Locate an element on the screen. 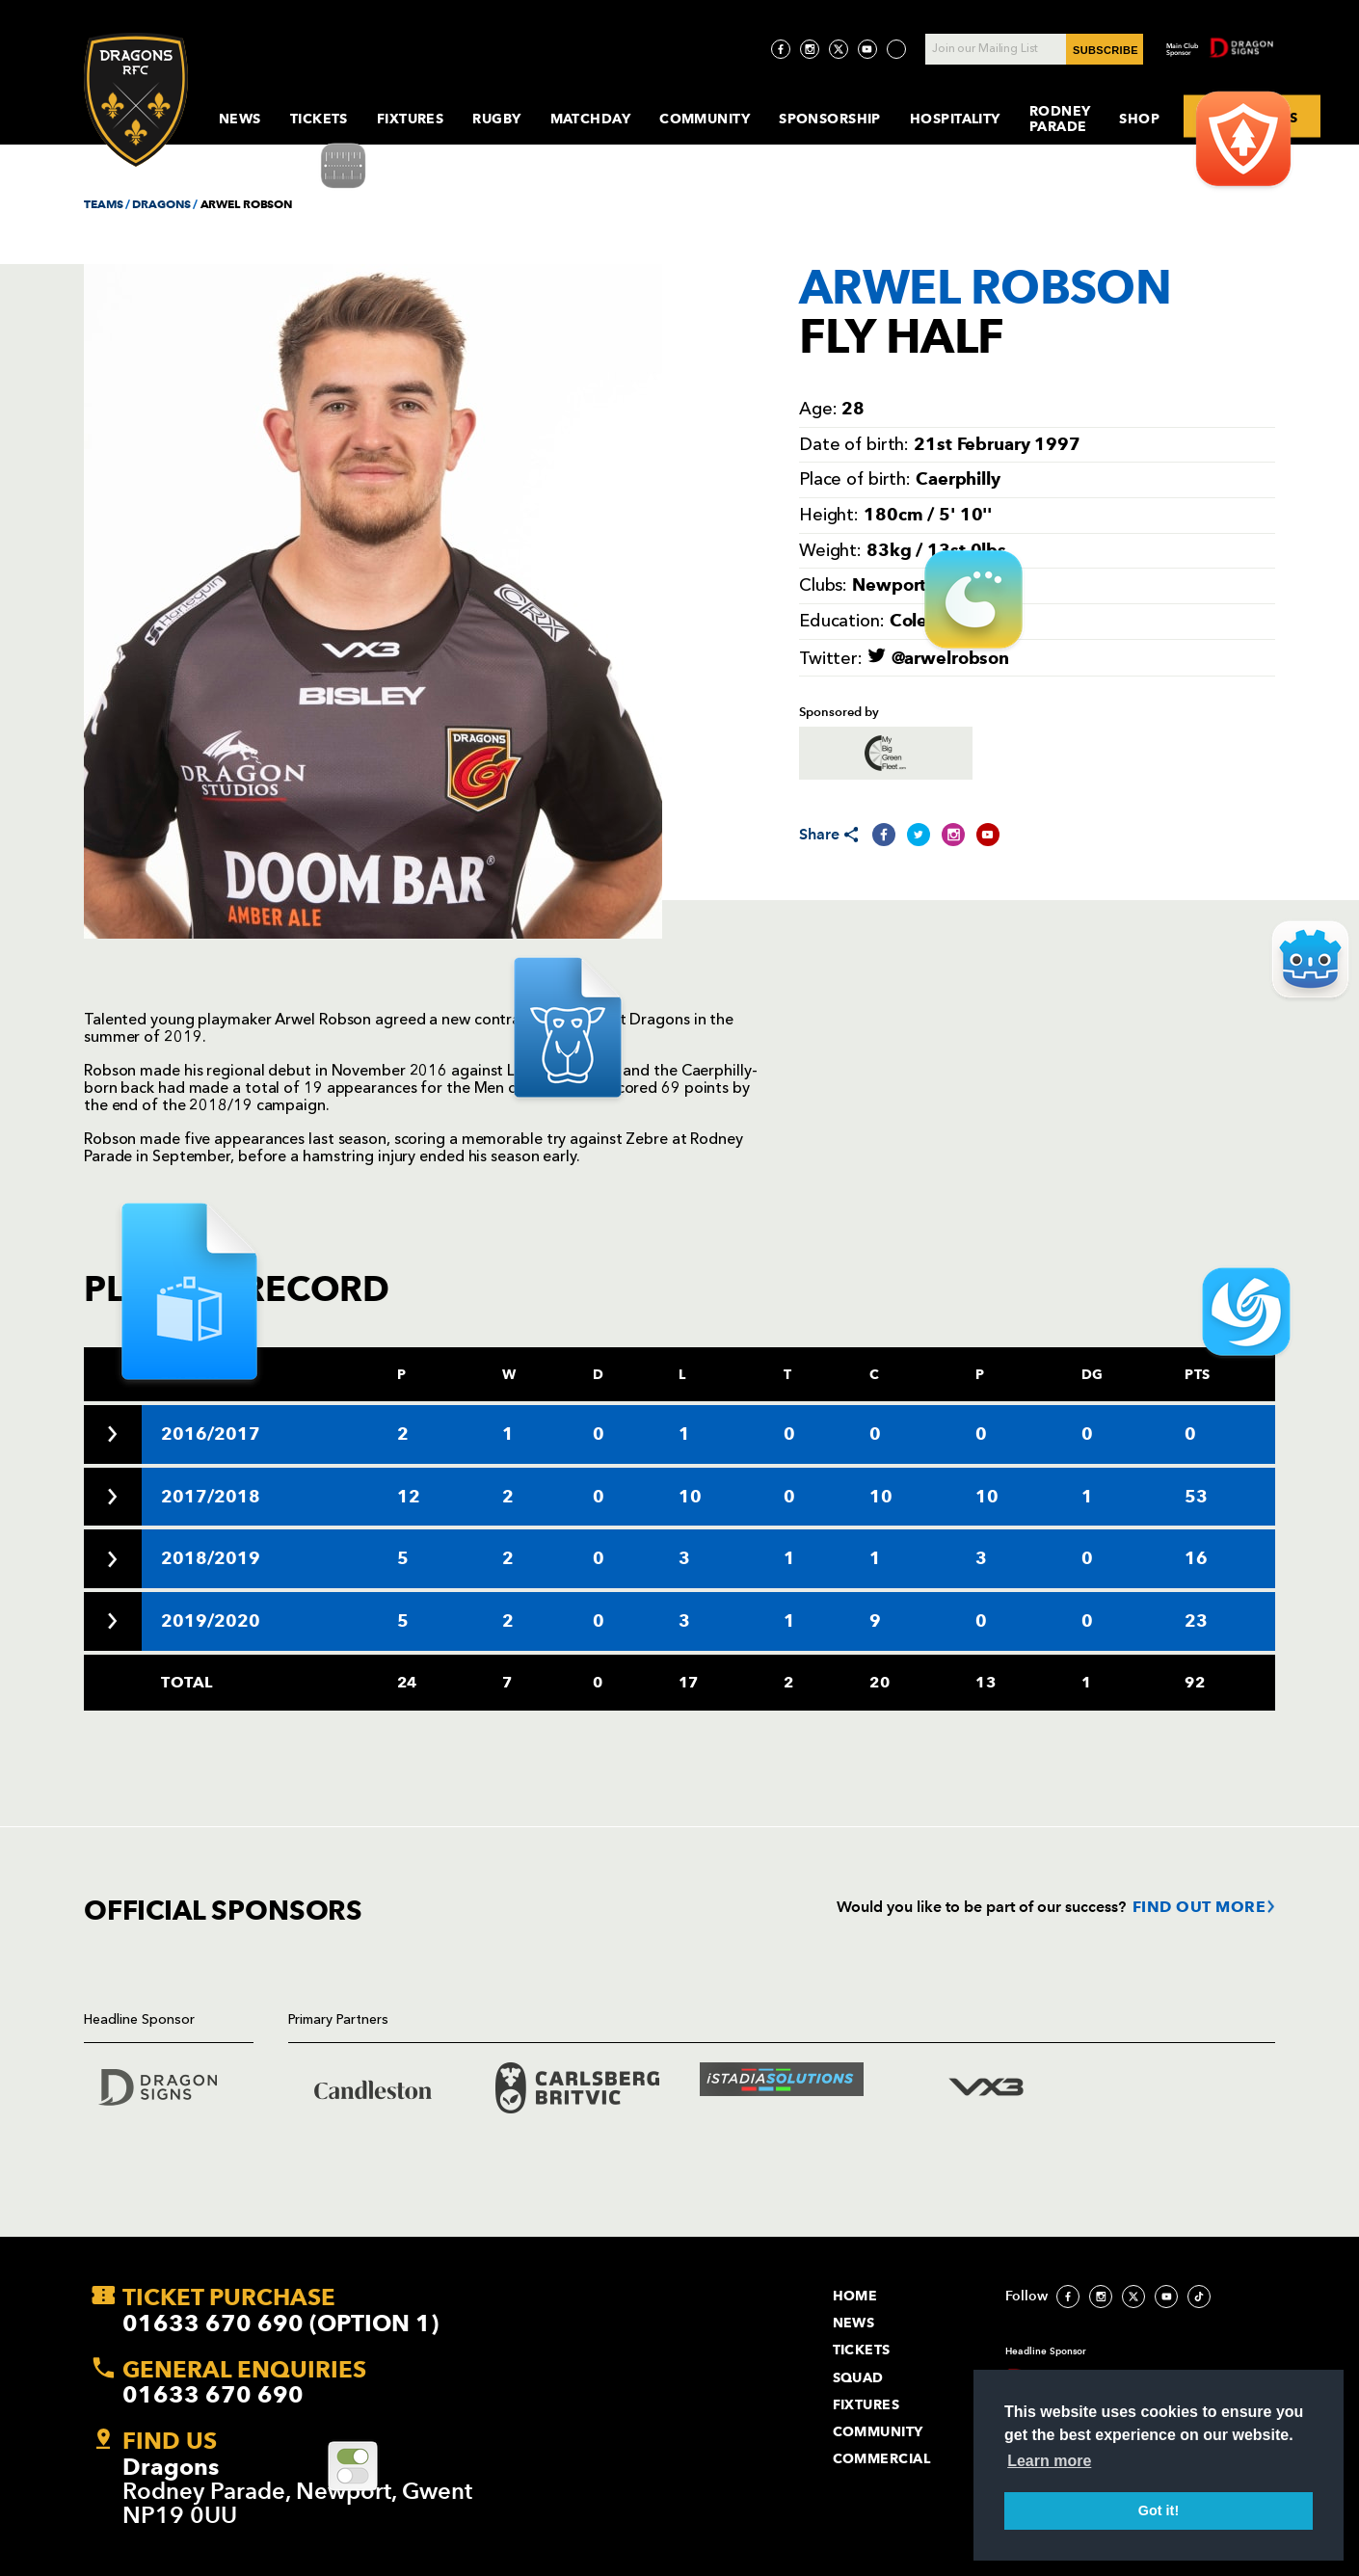 Image resolution: width=1359 pixels, height=2576 pixels. open deepin operating system settings or app store is located at coordinates (1246, 1312).